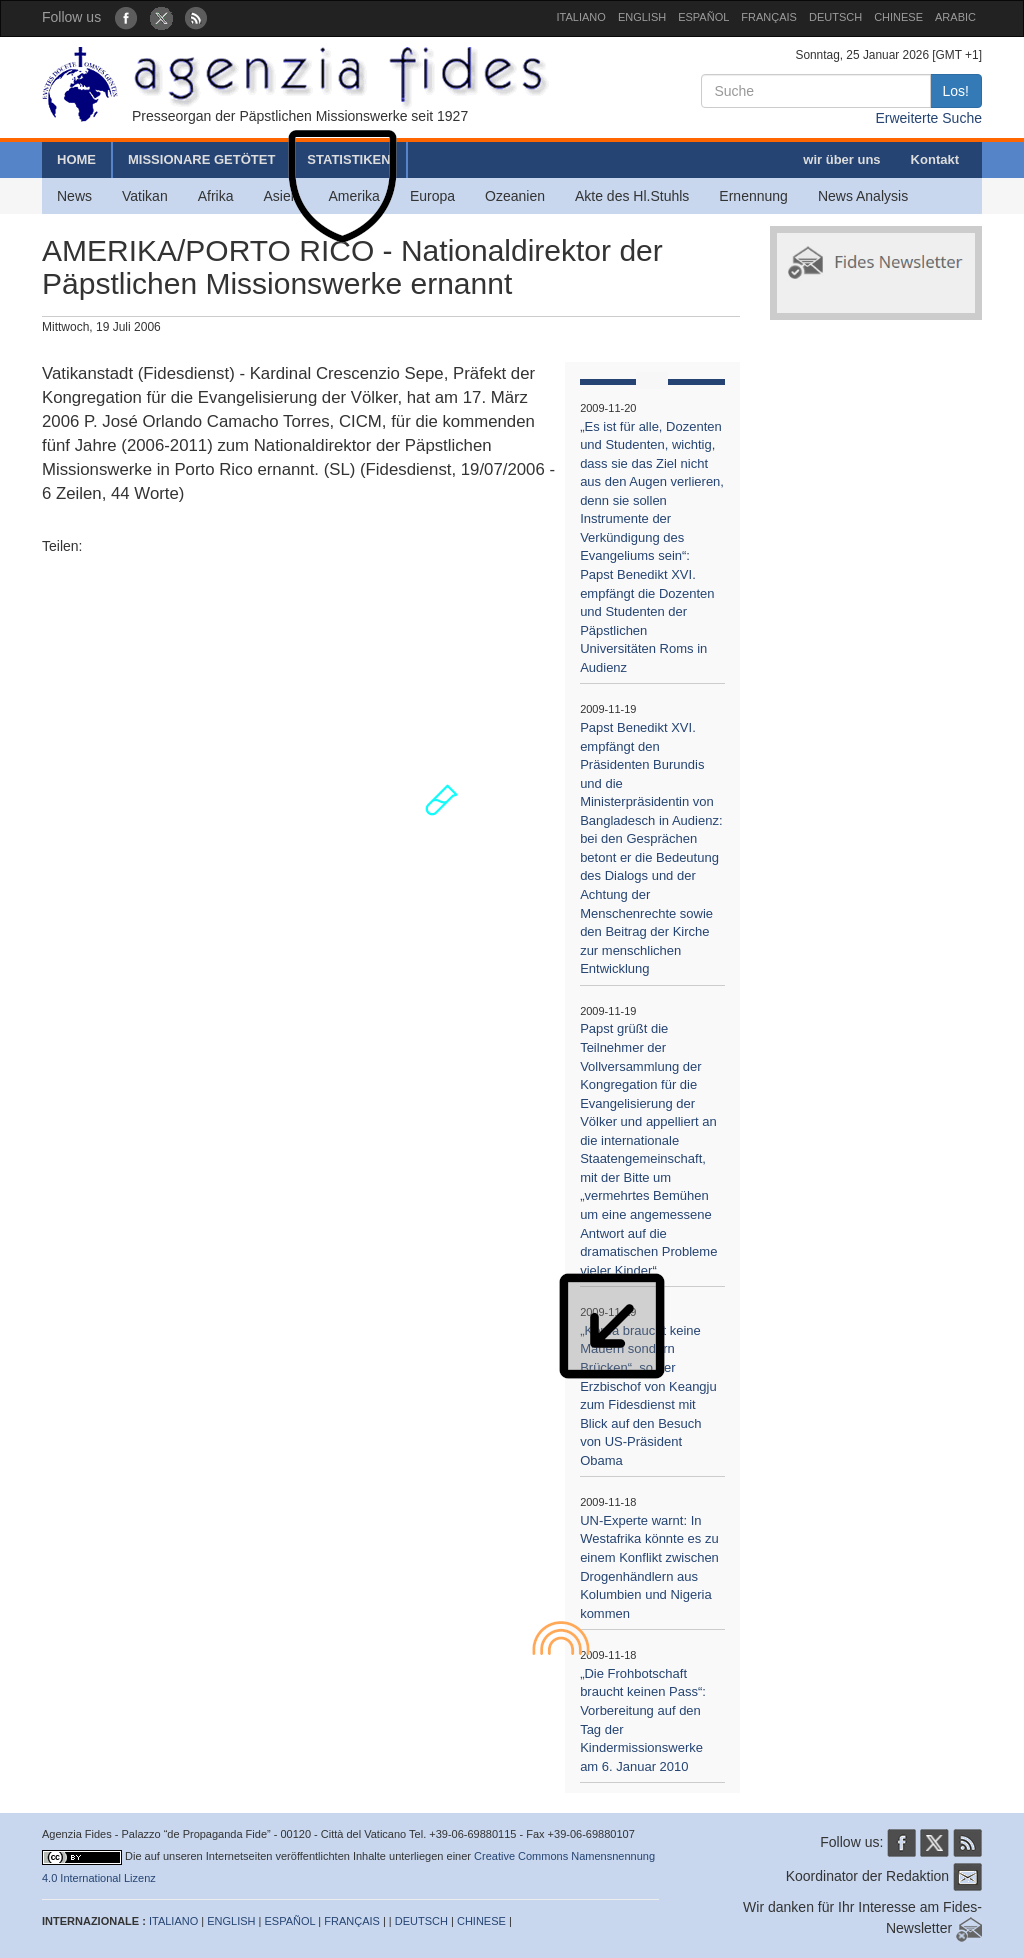 This screenshot has height=1958, width=1024. Describe the element at coordinates (612, 1326) in the screenshot. I see `move content to bottom-left corner` at that location.